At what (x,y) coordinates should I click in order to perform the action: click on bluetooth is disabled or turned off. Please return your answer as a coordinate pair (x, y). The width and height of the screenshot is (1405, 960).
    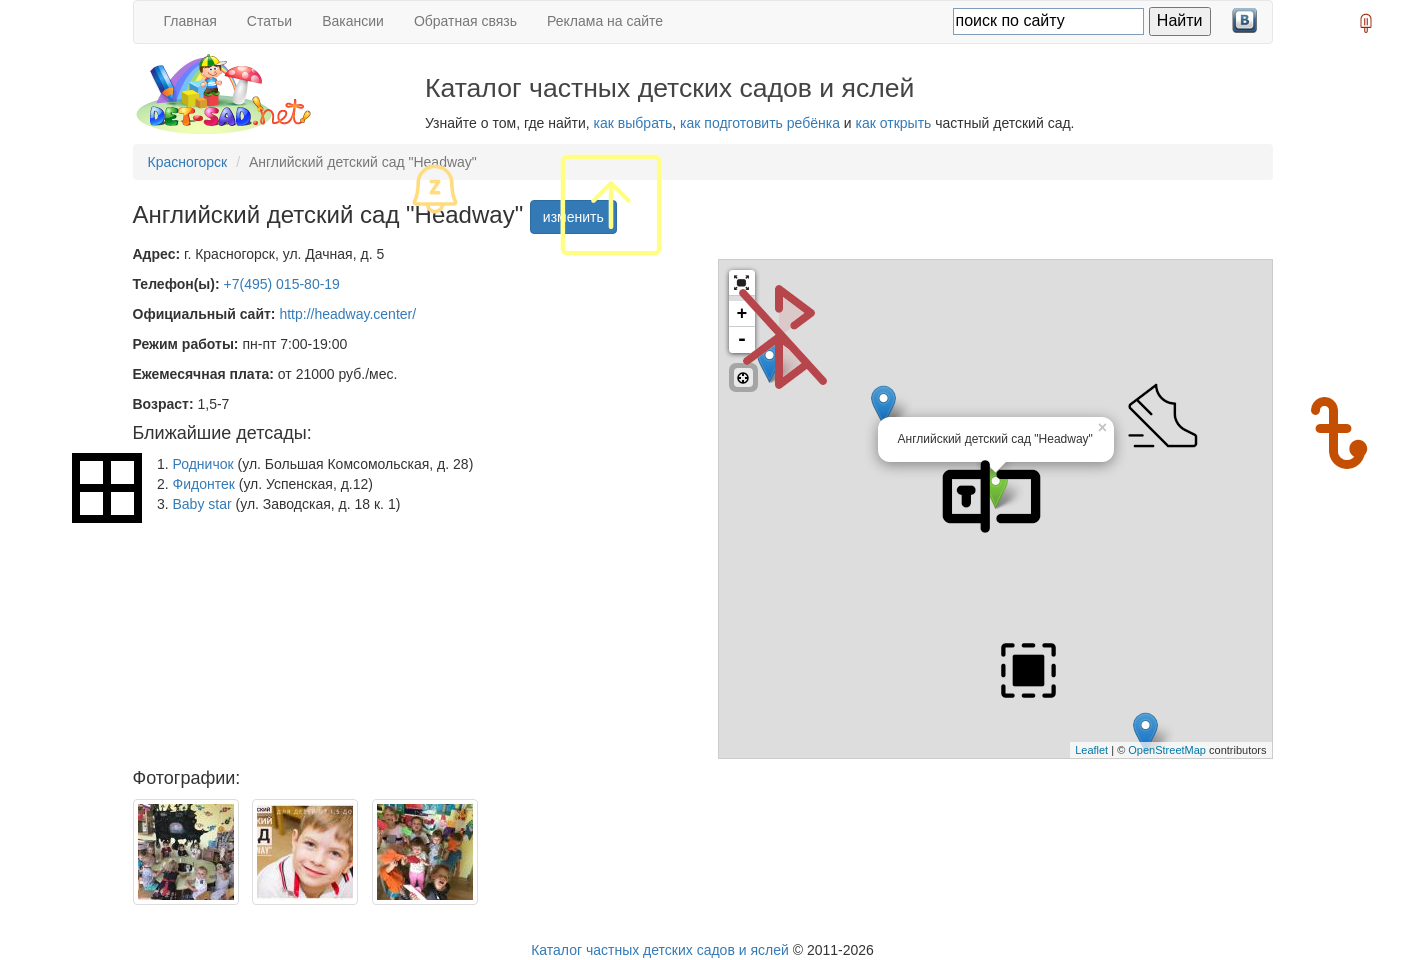
    Looking at the image, I should click on (779, 337).